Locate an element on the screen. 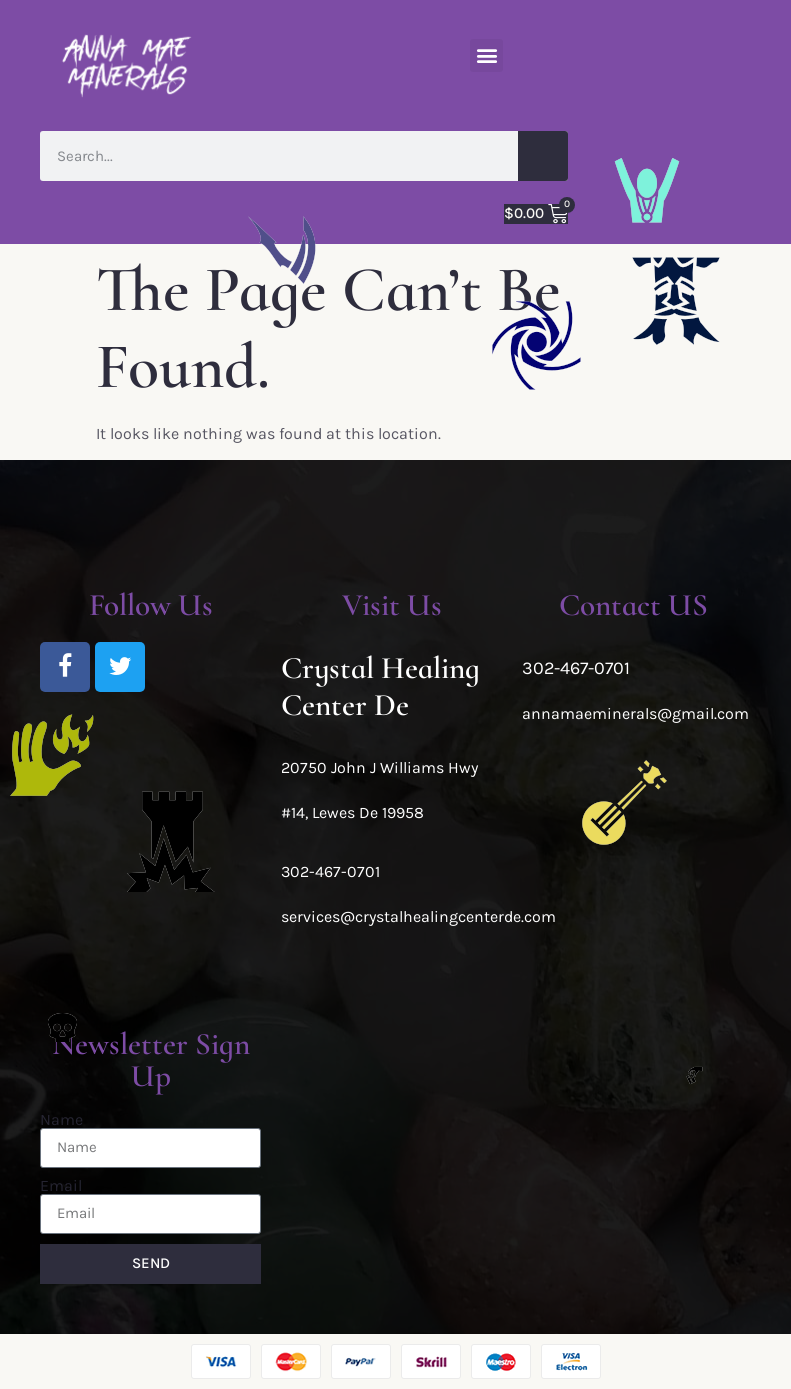 This screenshot has width=791, height=1389. indicates player death or game over state is located at coordinates (62, 1027).